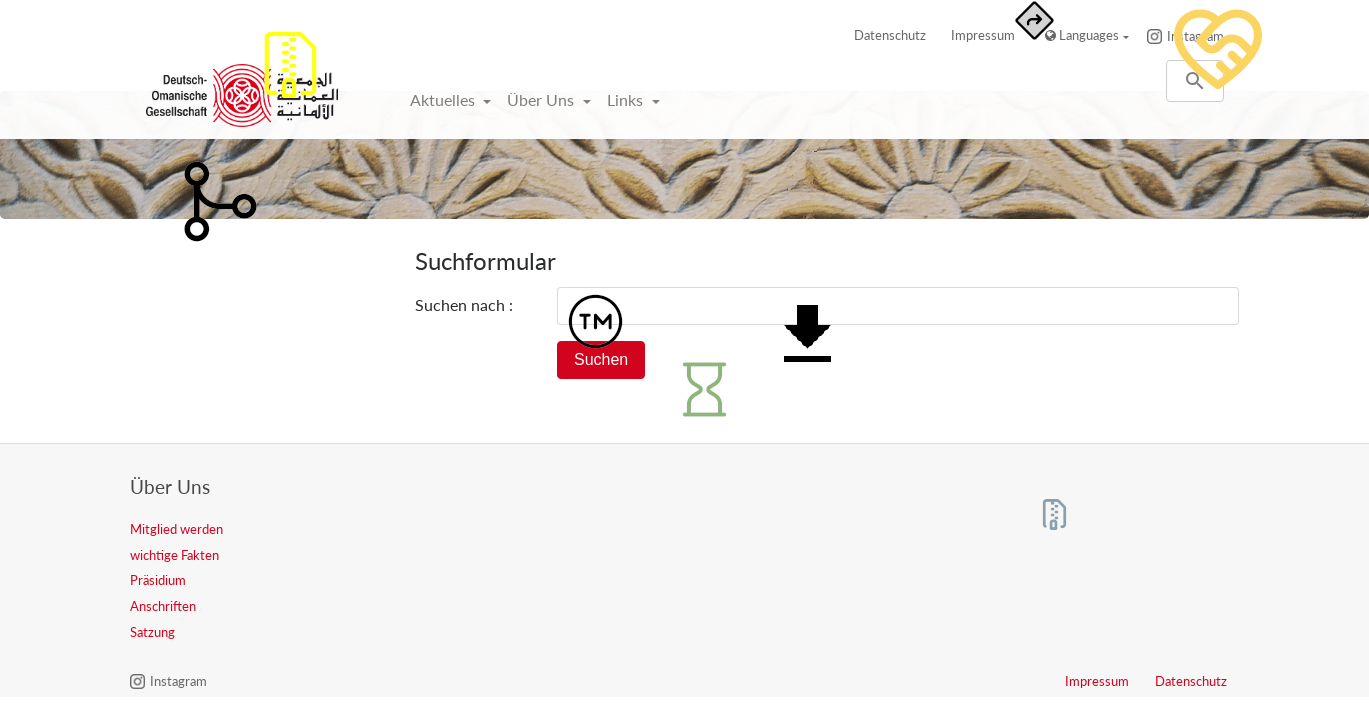 This screenshot has width=1369, height=720. Describe the element at coordinates (704, 389) in the screenshot. I see `indicates a process is in progress or loading` at that location.